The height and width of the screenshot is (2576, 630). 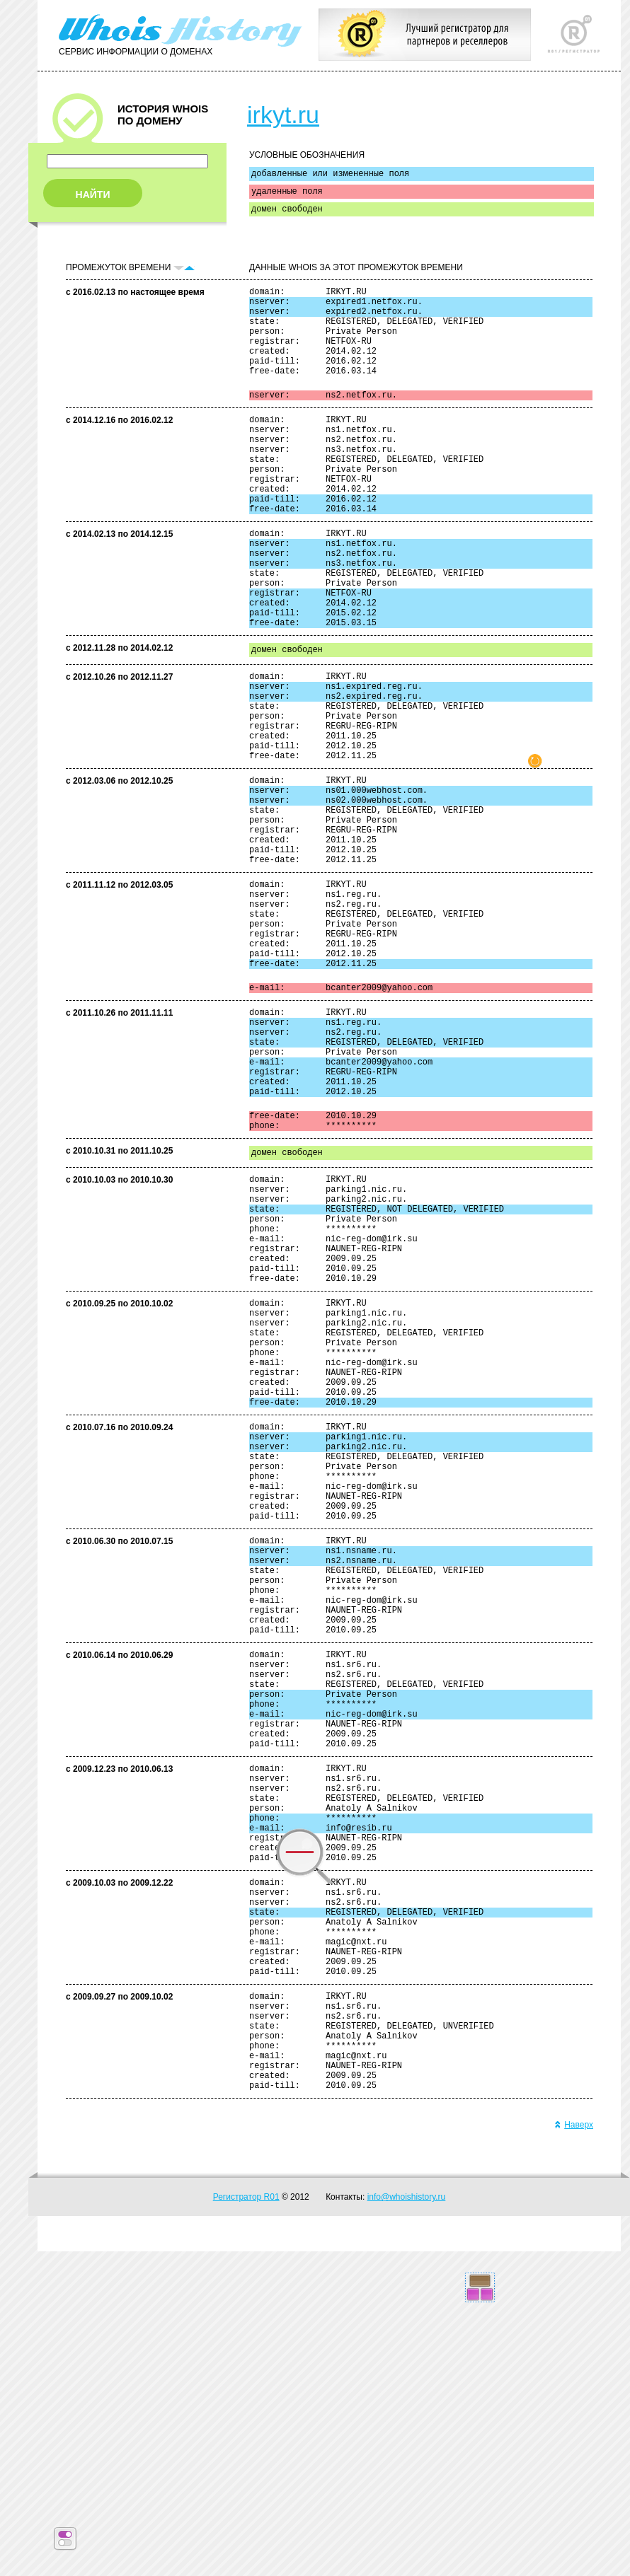 I want to click on select all items in the current view, so click(x=480, y=2287).